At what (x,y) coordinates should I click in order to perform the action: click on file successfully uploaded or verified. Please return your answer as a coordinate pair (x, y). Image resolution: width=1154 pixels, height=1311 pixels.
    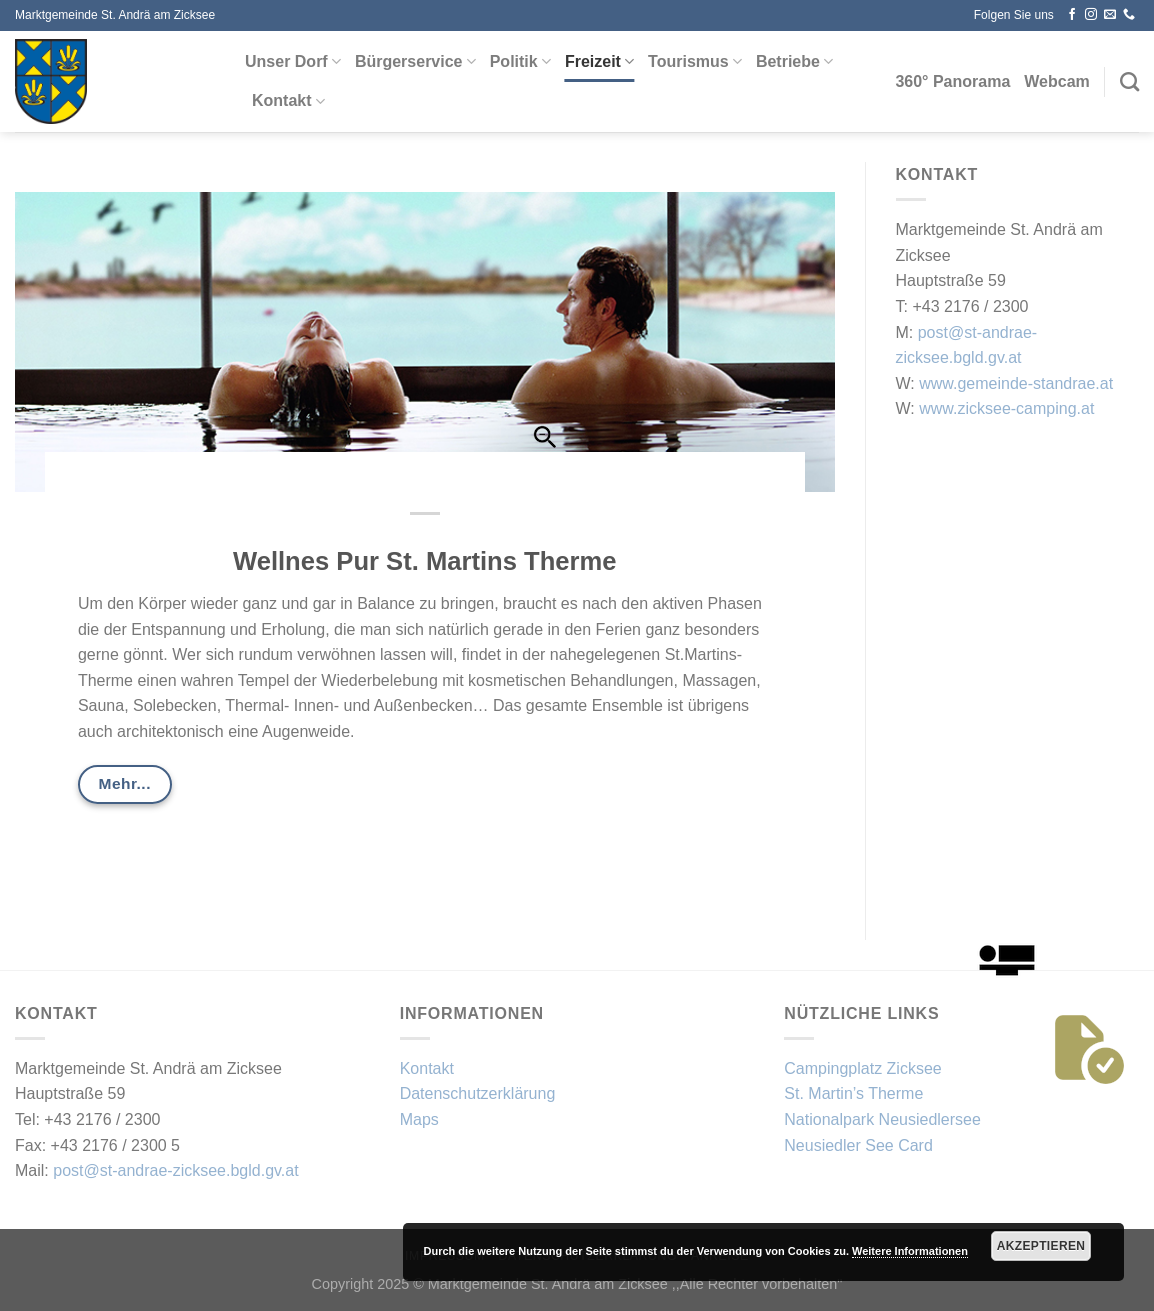
    Looking at the image, I should click on (1087, 1047).